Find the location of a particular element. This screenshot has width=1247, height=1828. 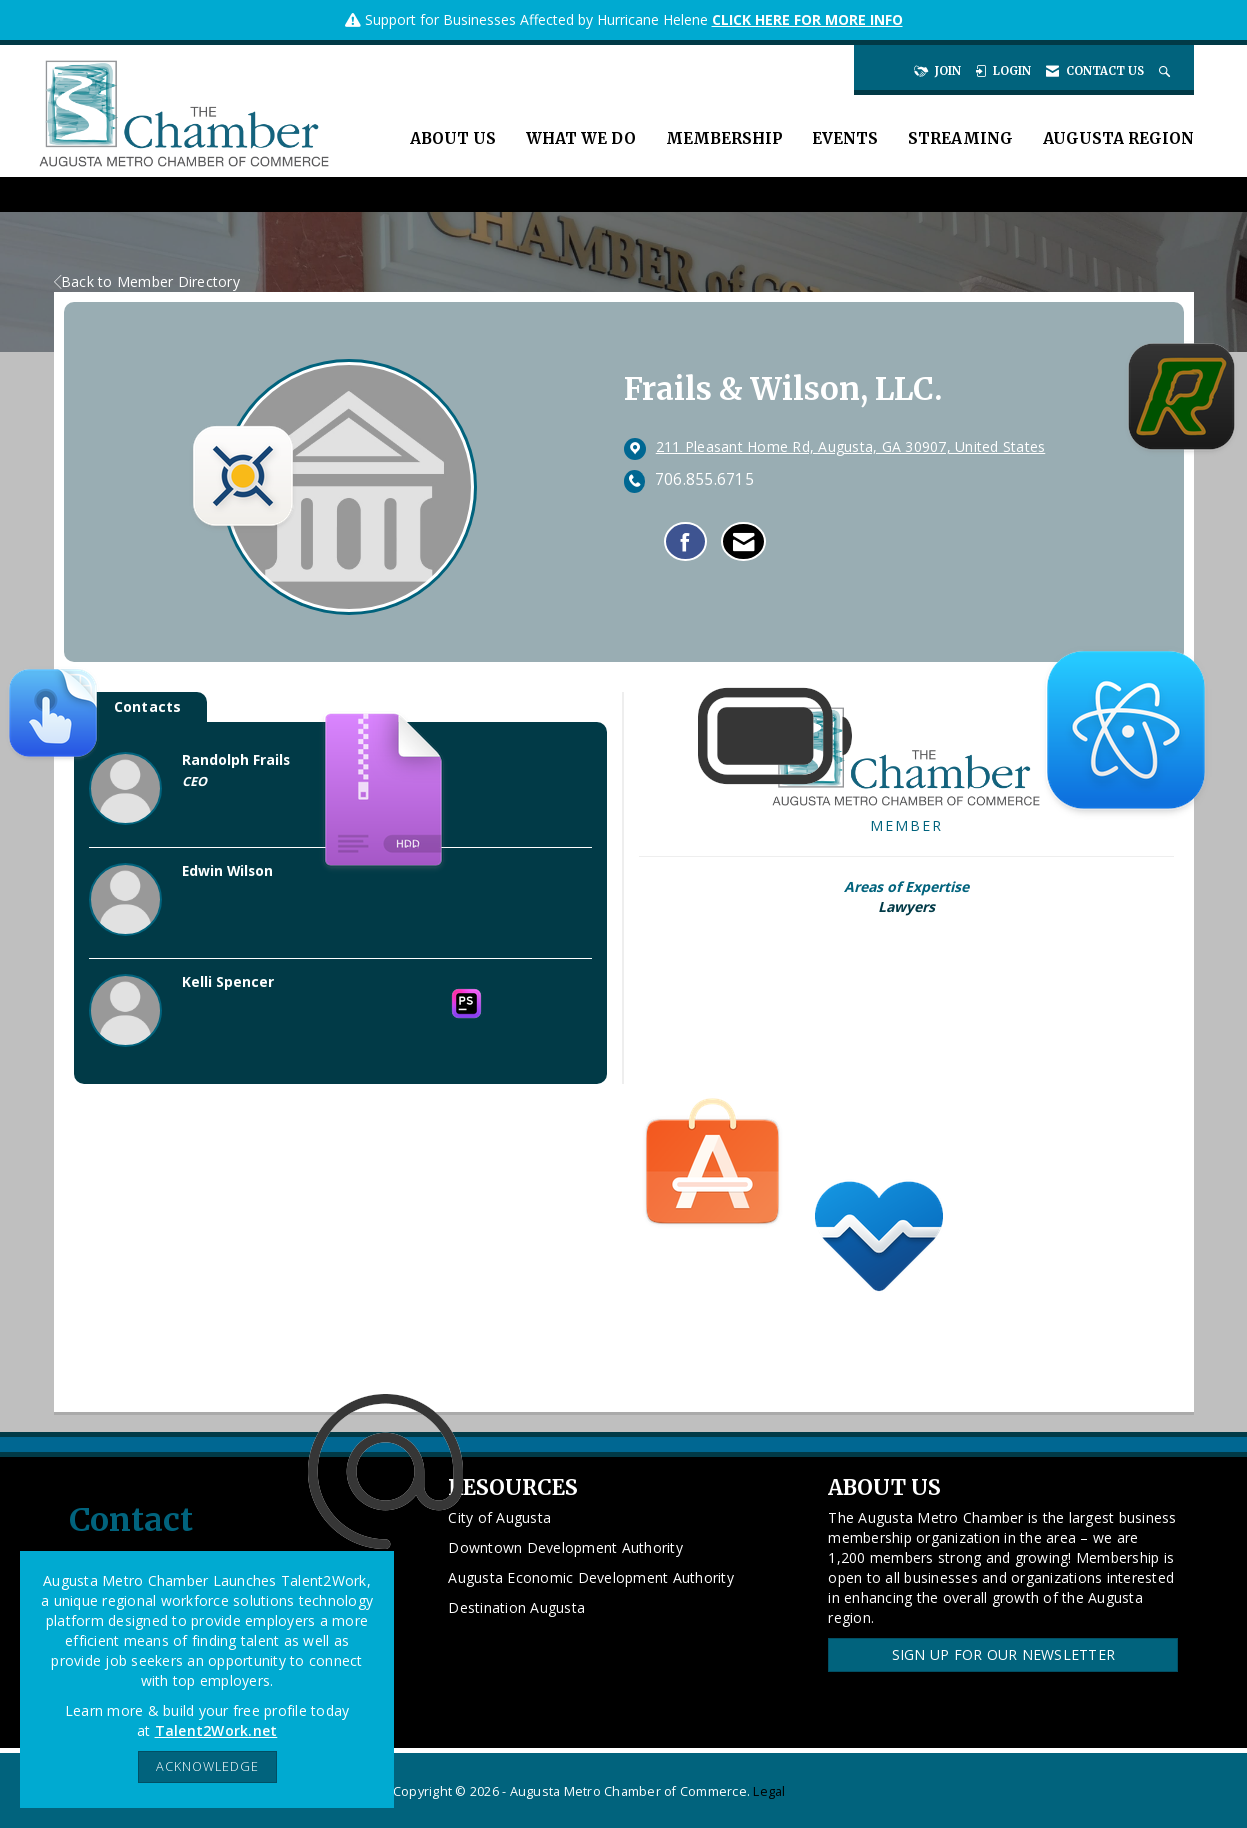

open atom text editor is located at coordinates (1126, 730).